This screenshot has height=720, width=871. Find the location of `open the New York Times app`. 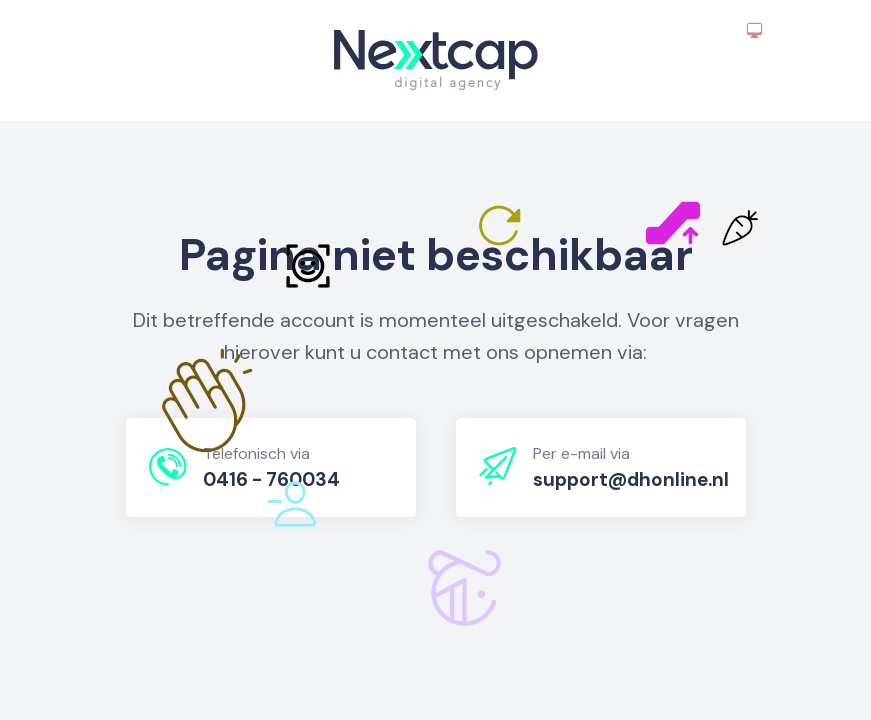

open the New York Times app is located at coordinates (464, 586).